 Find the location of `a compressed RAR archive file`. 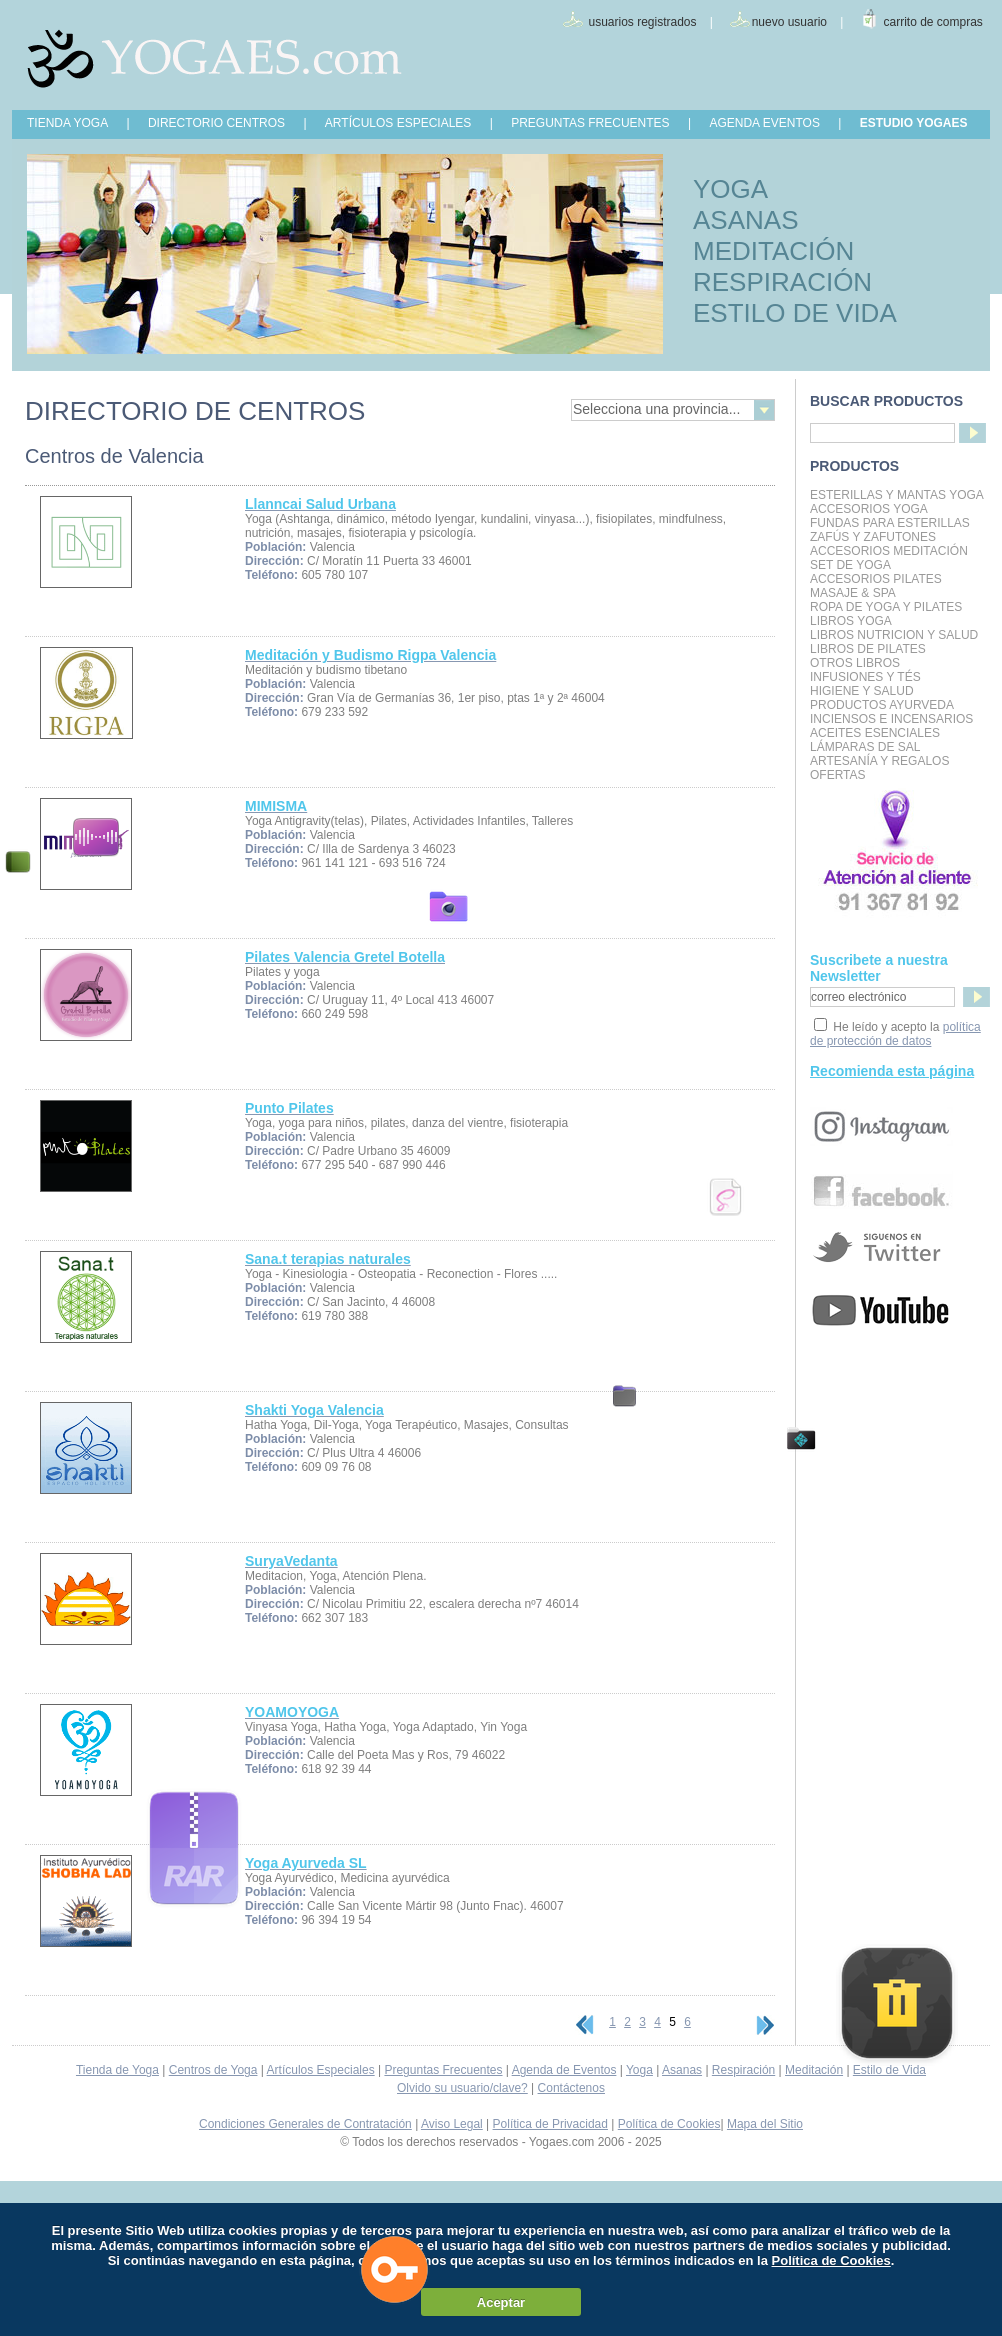

a compressed RAR archive file is located at coordinates (194, 1848).